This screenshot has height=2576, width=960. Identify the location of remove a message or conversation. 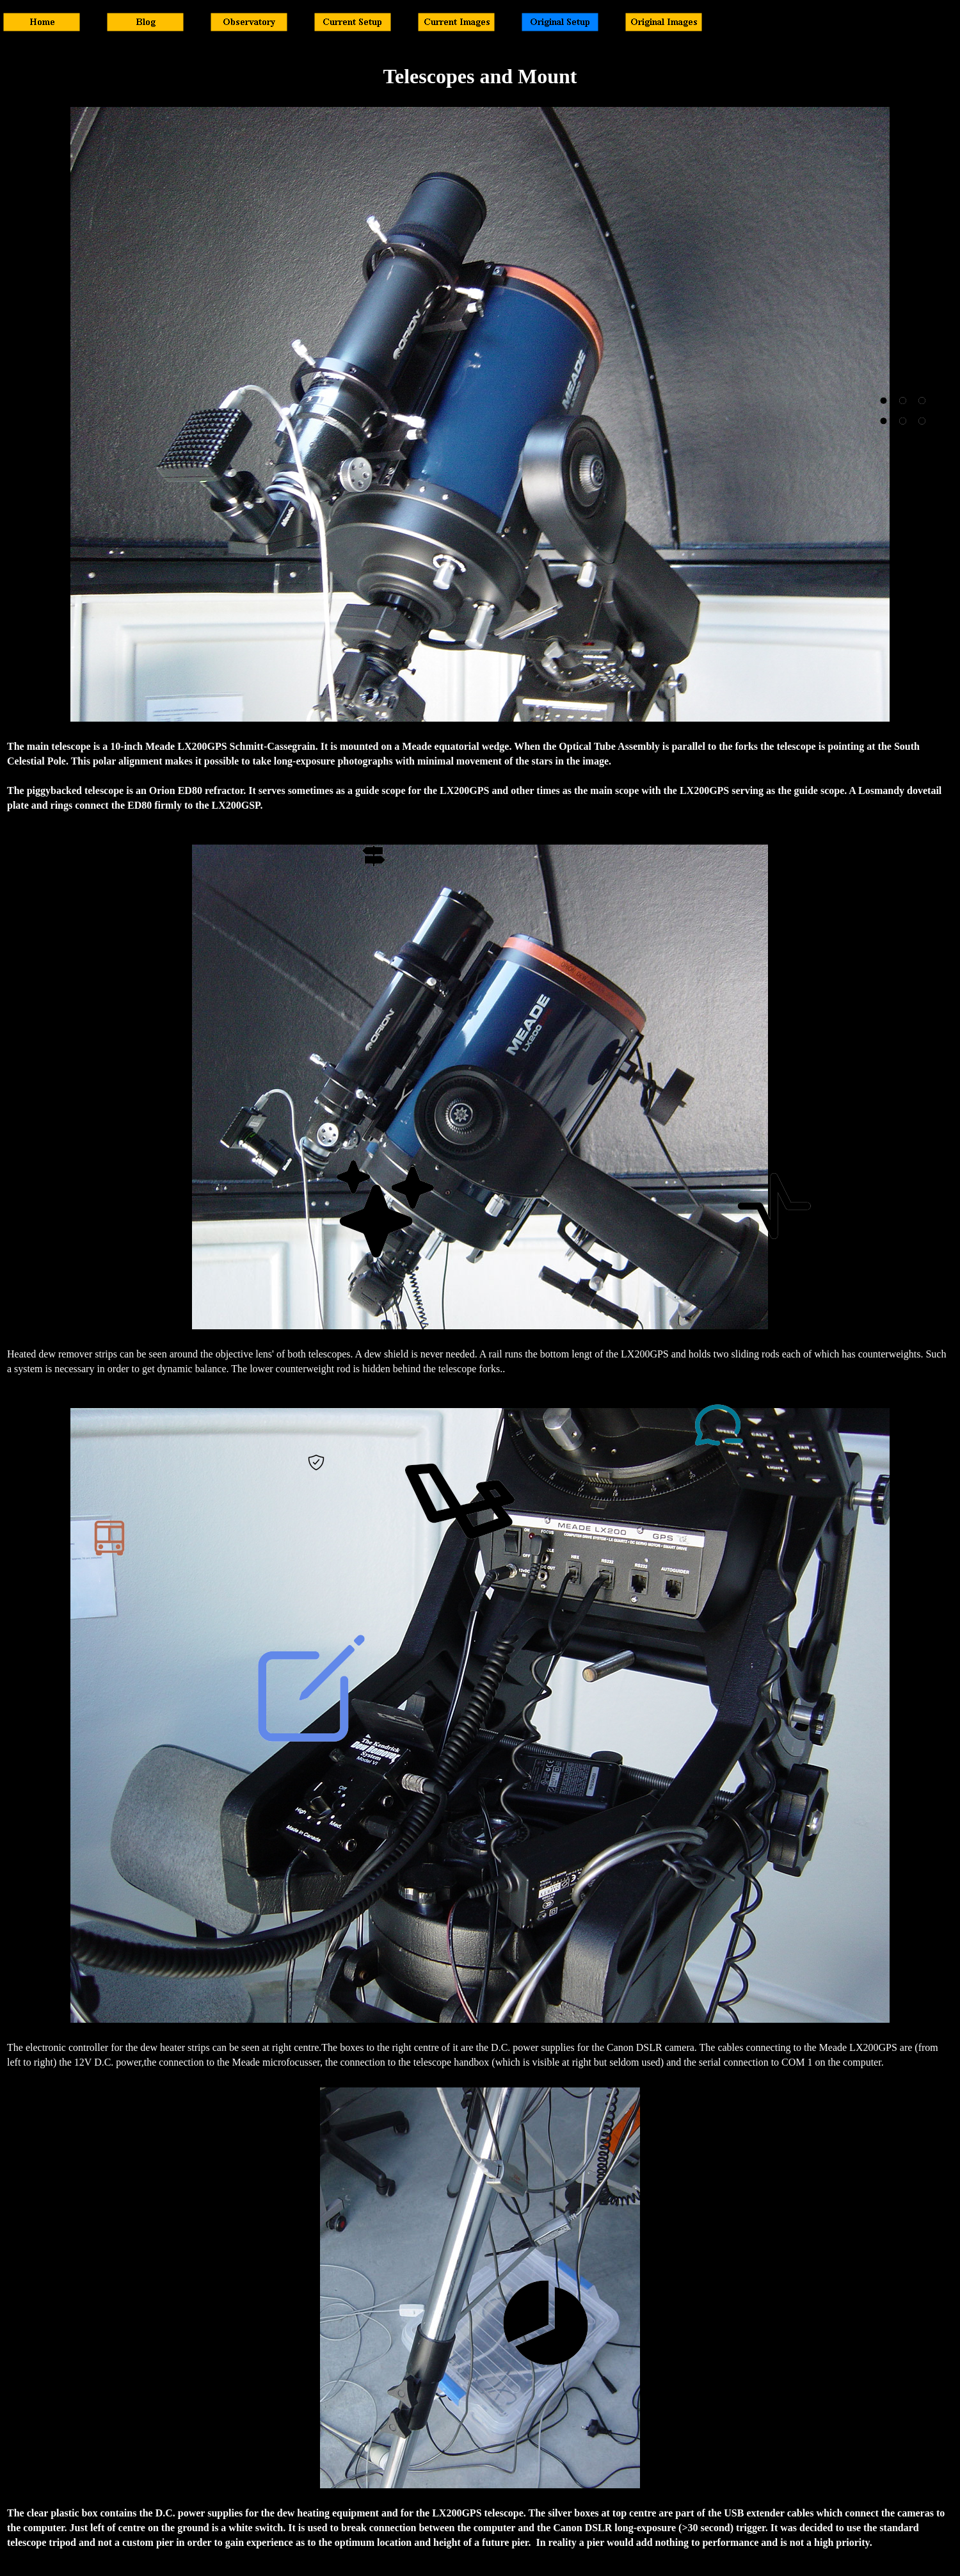
(717, 1425).